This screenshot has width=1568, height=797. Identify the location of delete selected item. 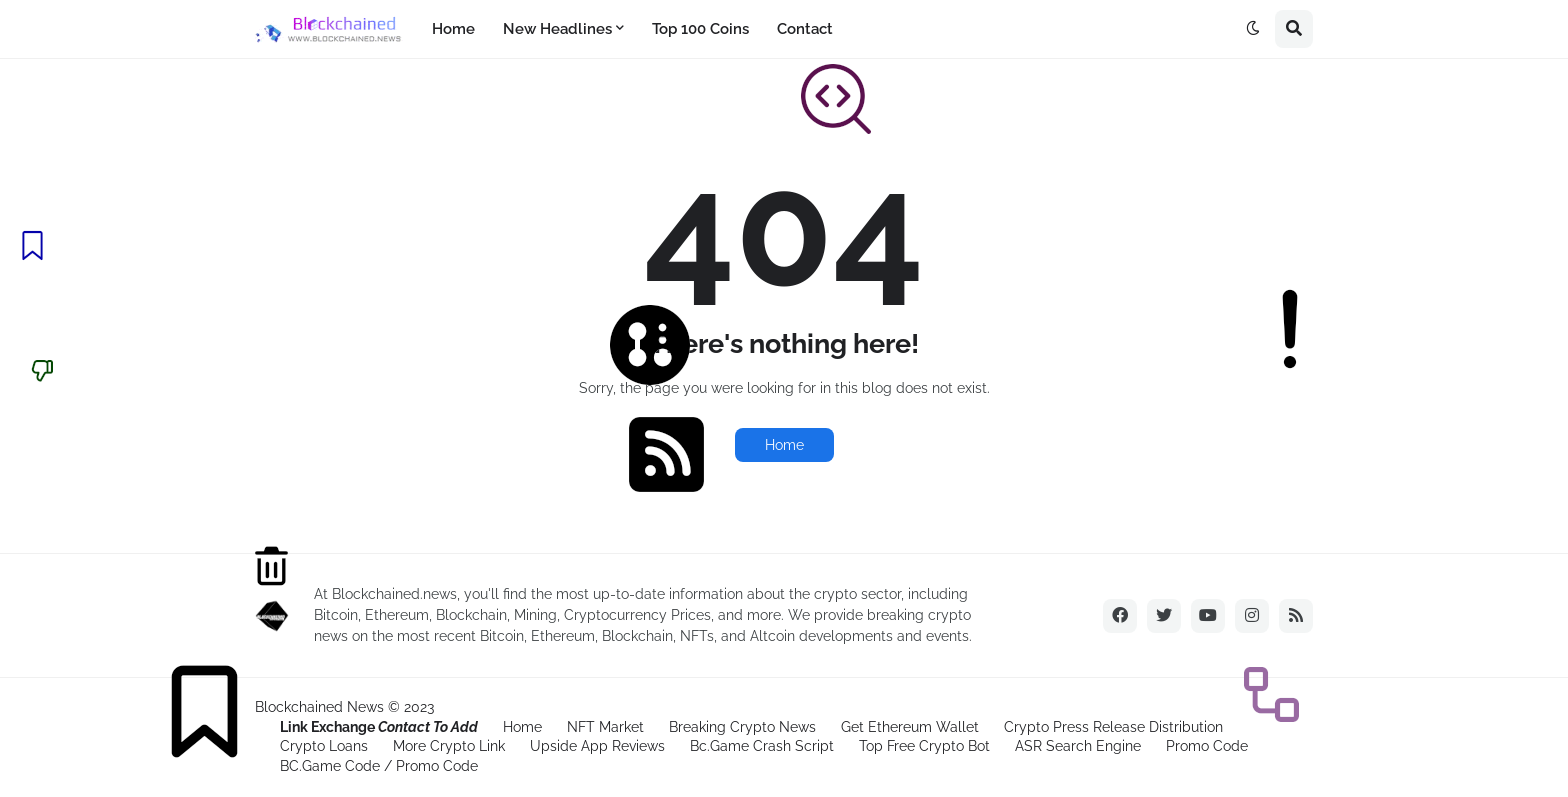
(271, 566).